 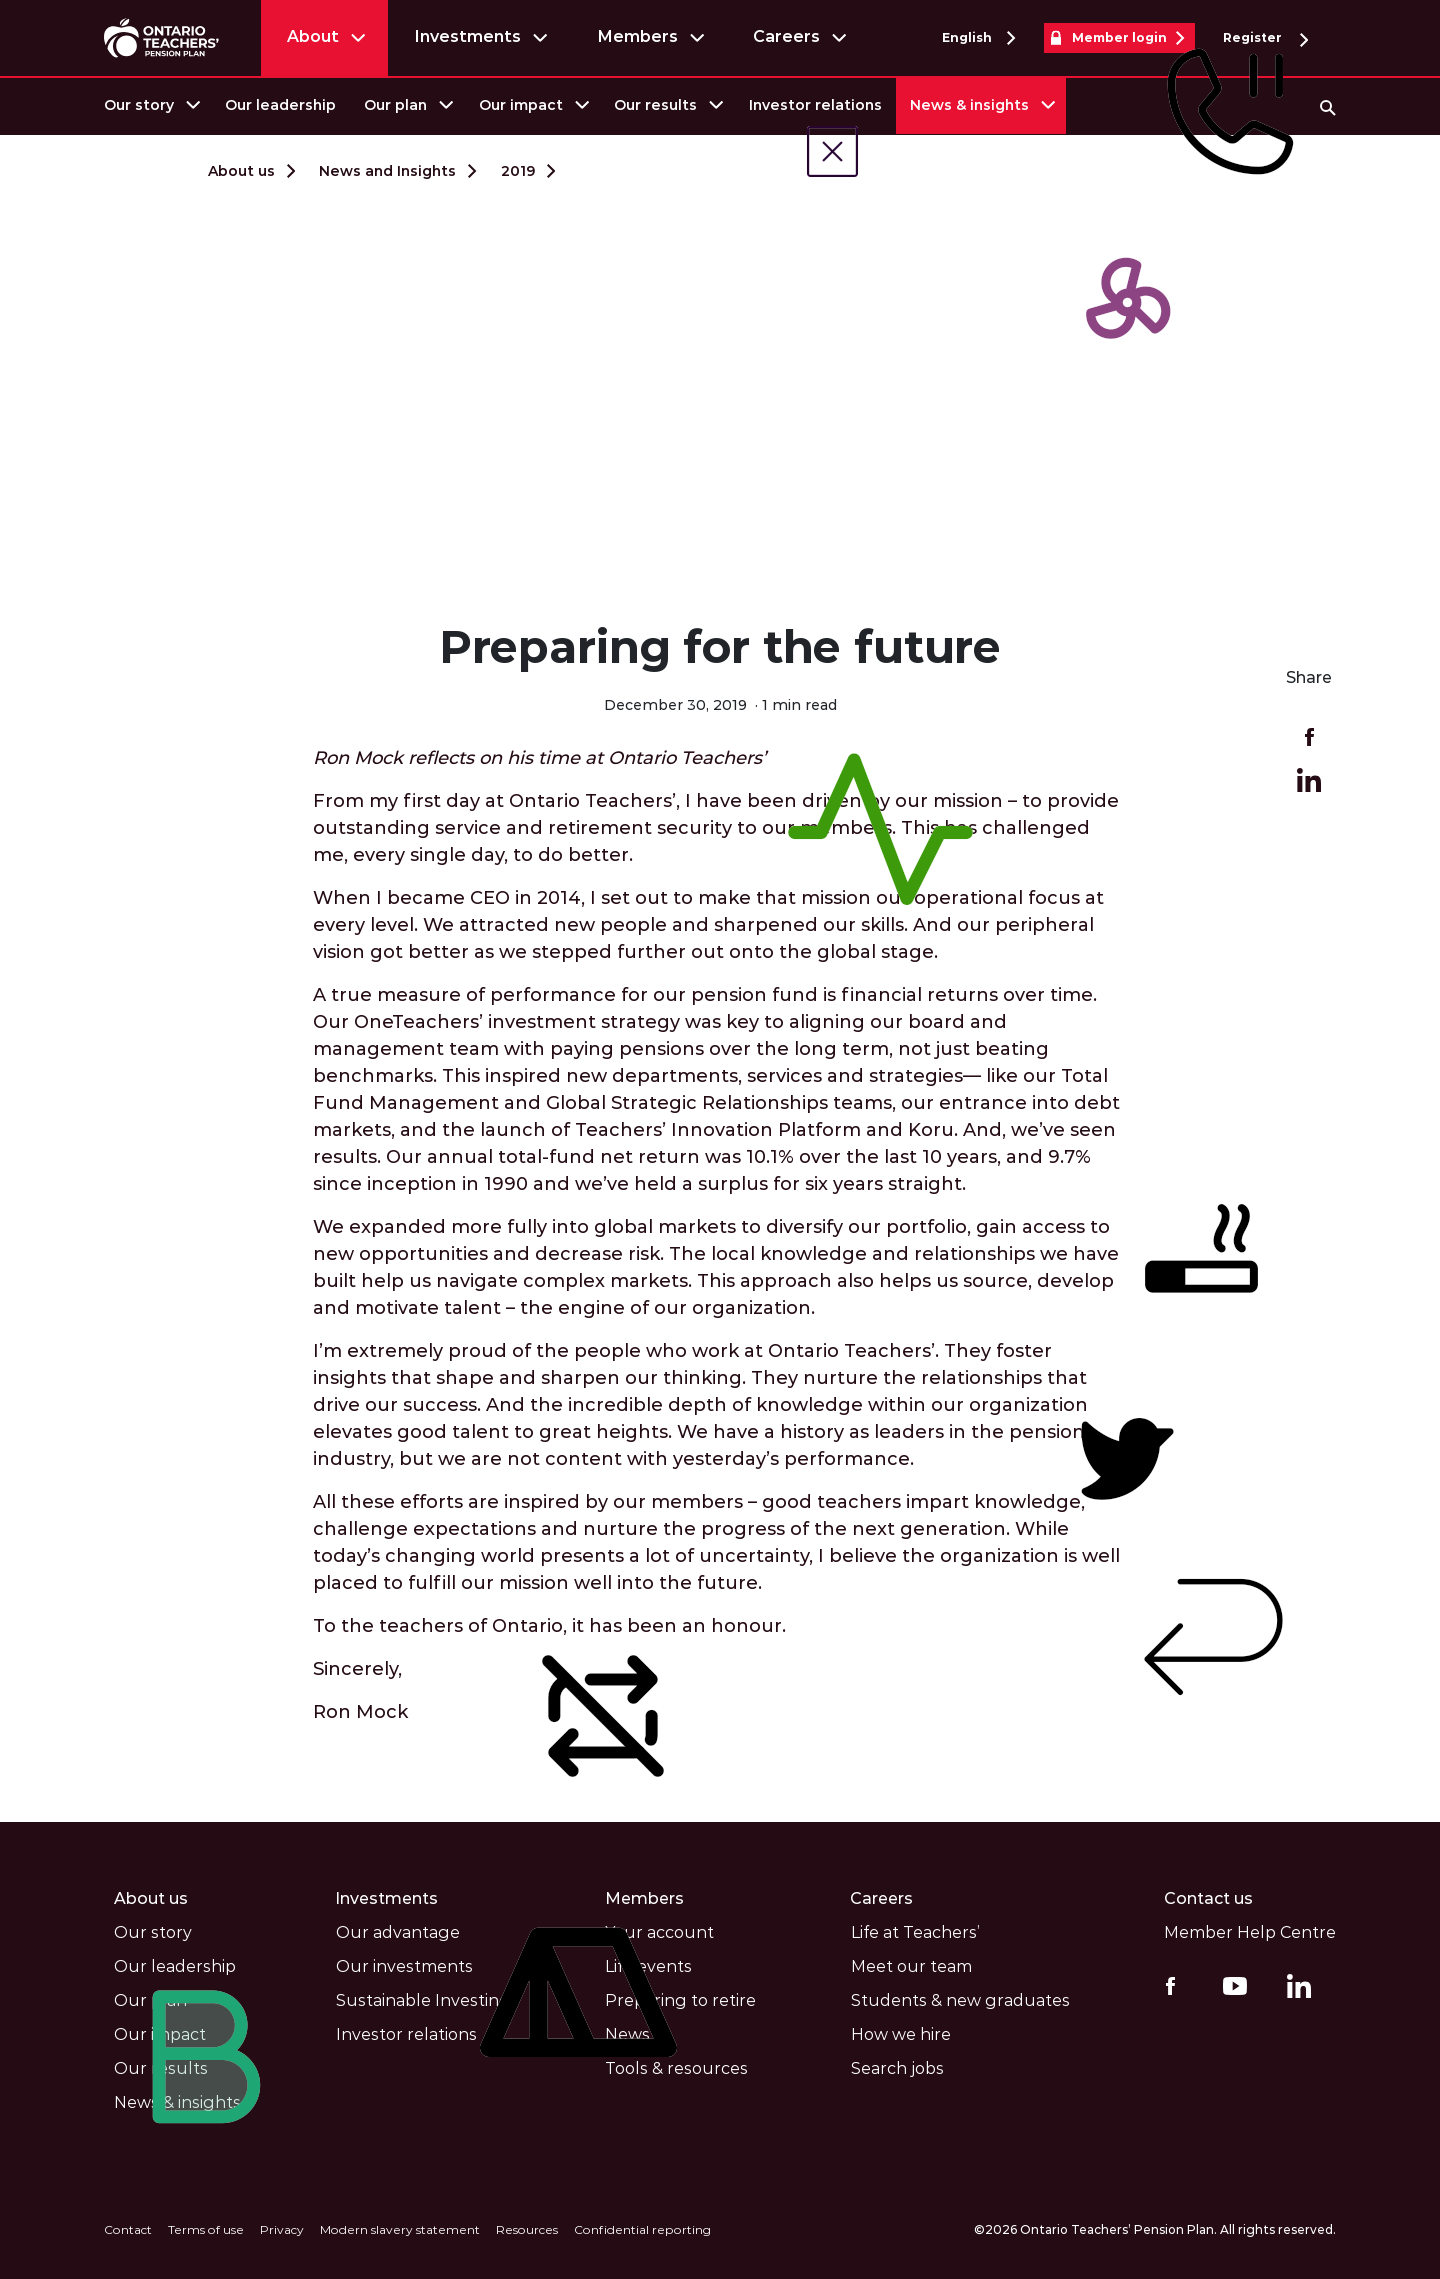 I want to click on share to twitter, so click(x=1122, y=1455).